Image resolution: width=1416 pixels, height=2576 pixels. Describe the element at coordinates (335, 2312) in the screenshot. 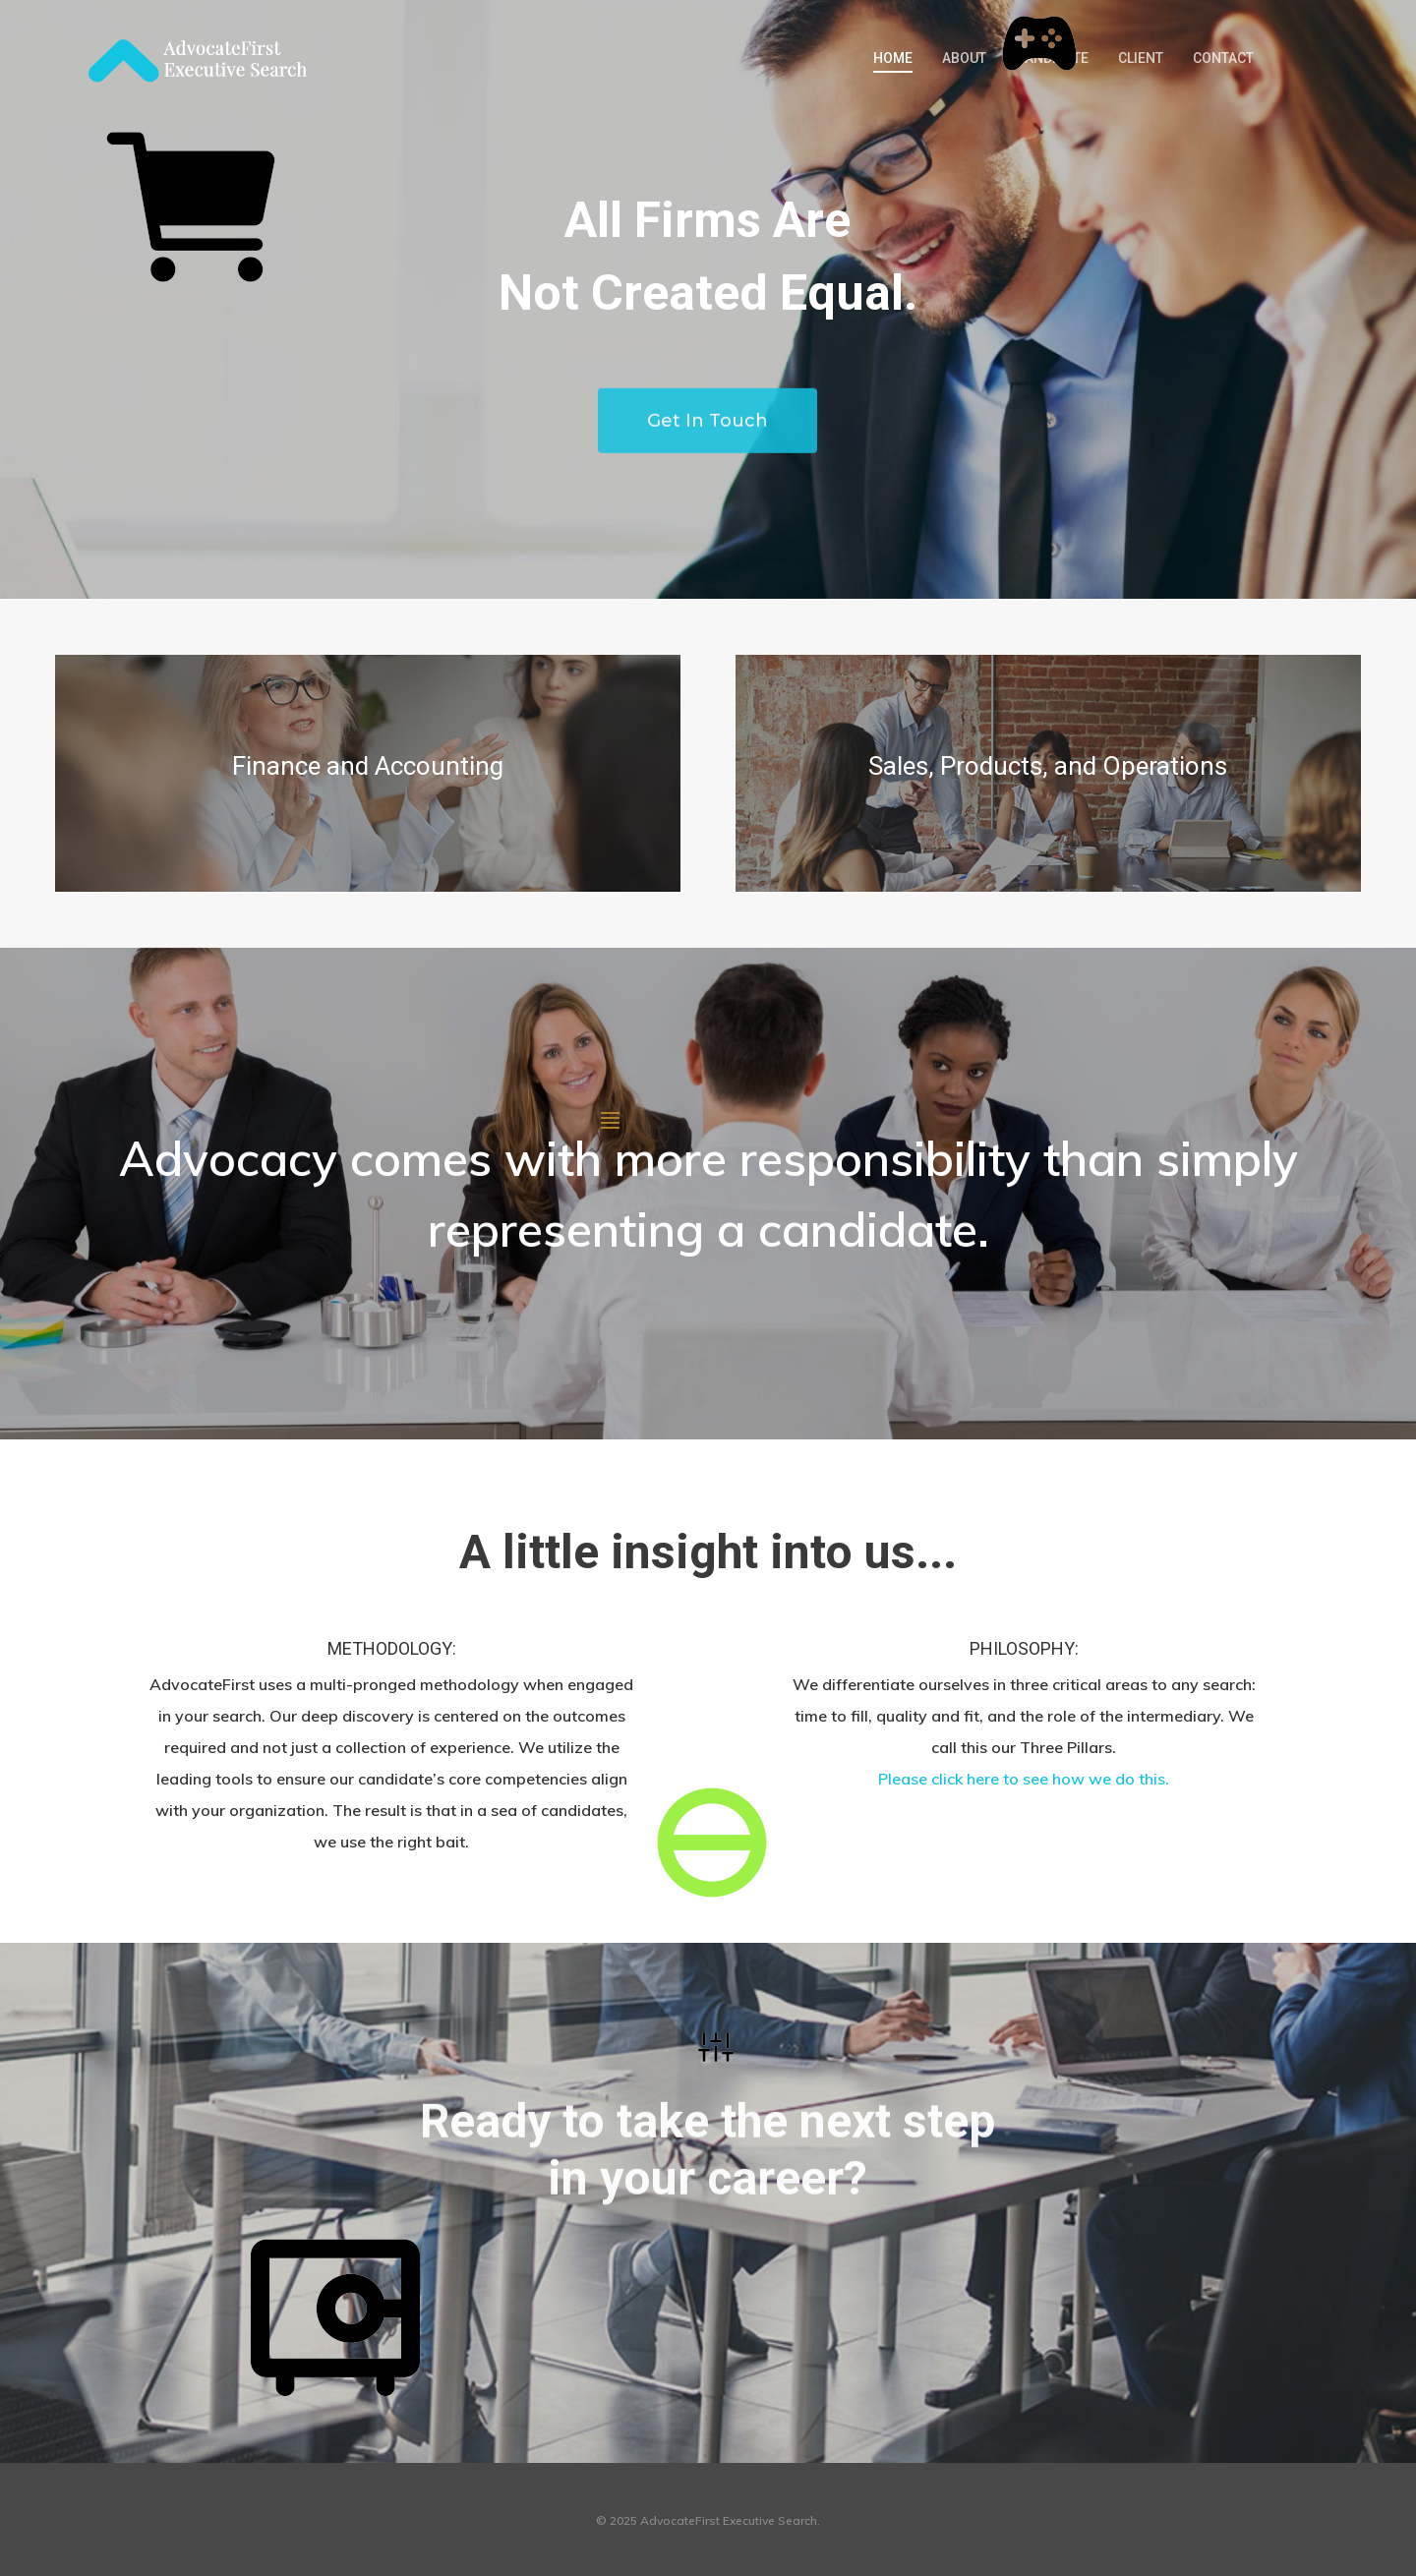

I see `access secure storage or vault` at that location.